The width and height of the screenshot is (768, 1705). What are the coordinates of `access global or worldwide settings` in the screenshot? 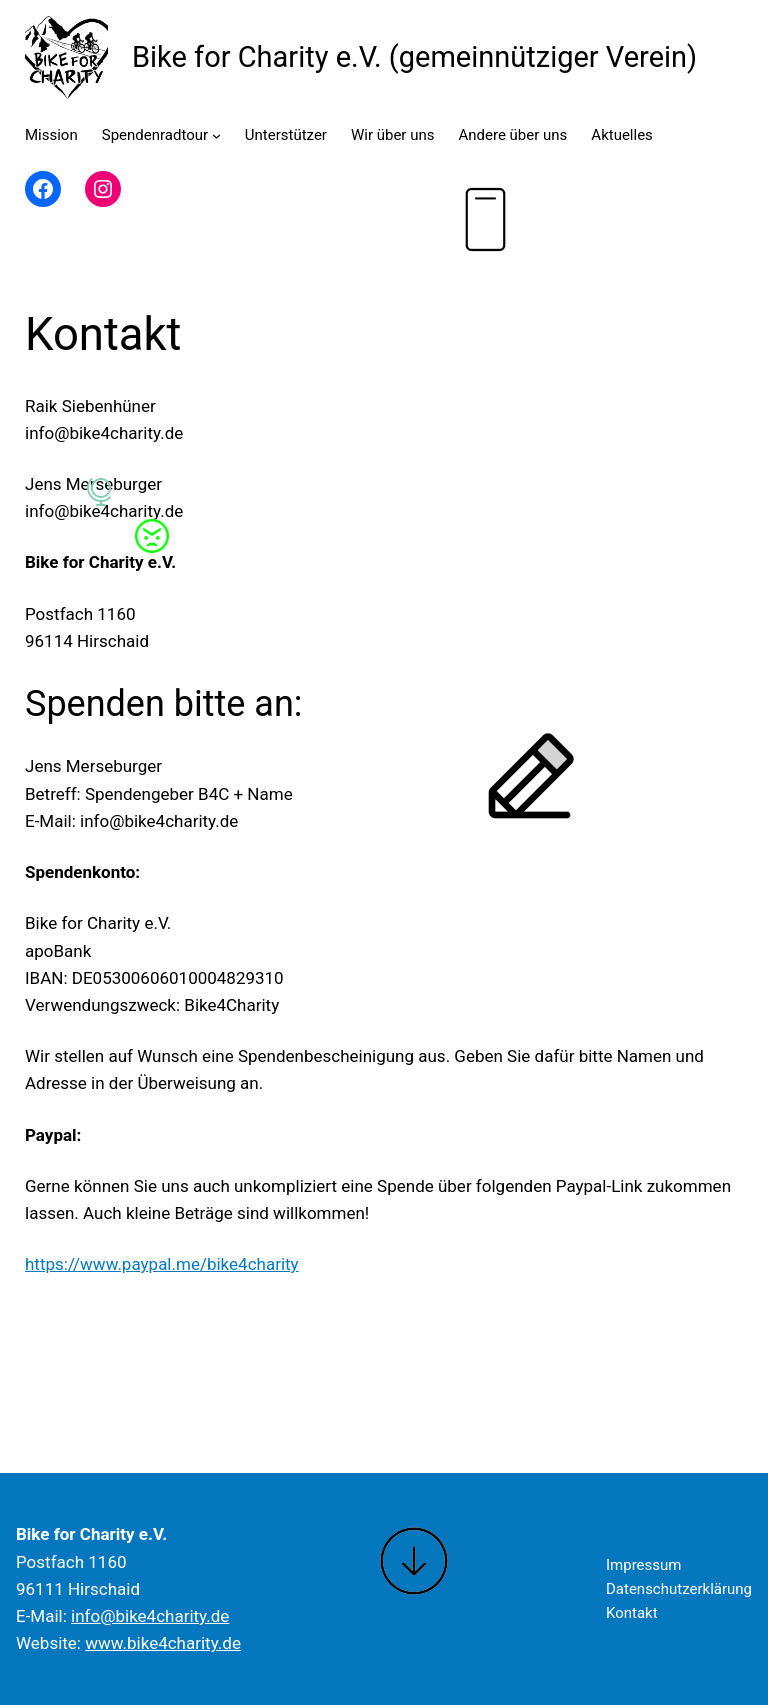 It's located at (100, 491).